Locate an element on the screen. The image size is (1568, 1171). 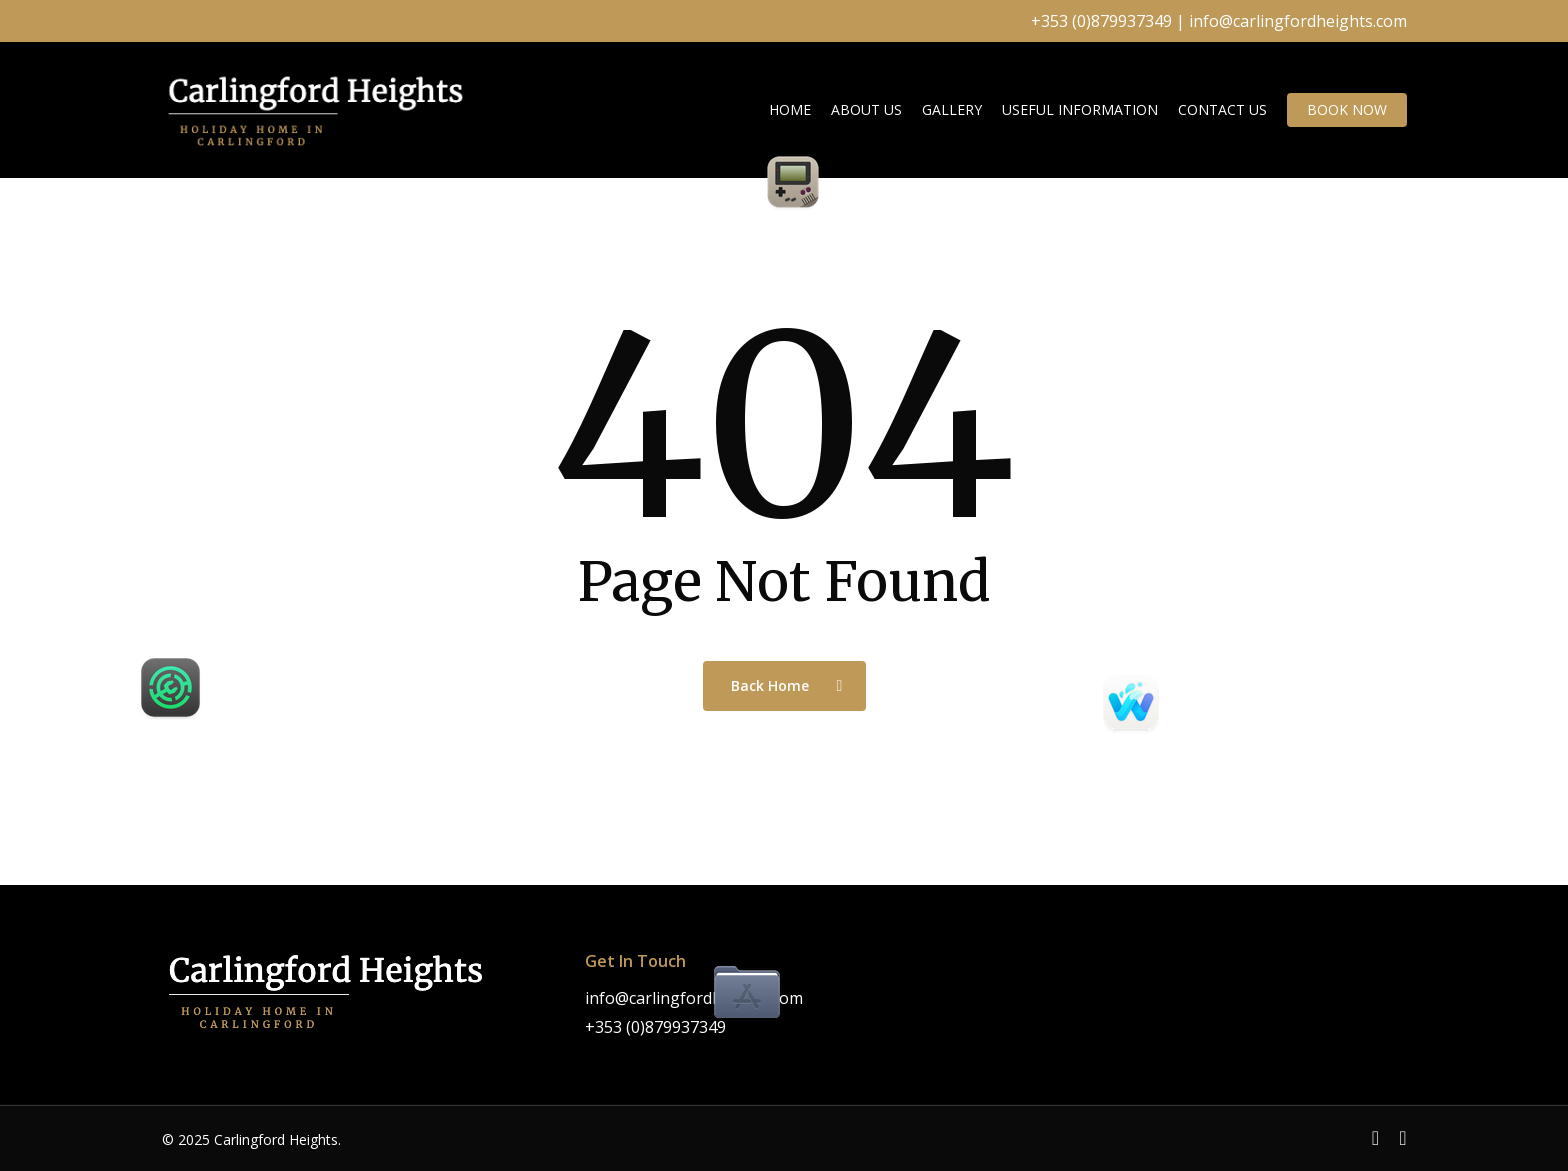
open modrinth app for managing minecraft mods is located at coordinates (170, 687).